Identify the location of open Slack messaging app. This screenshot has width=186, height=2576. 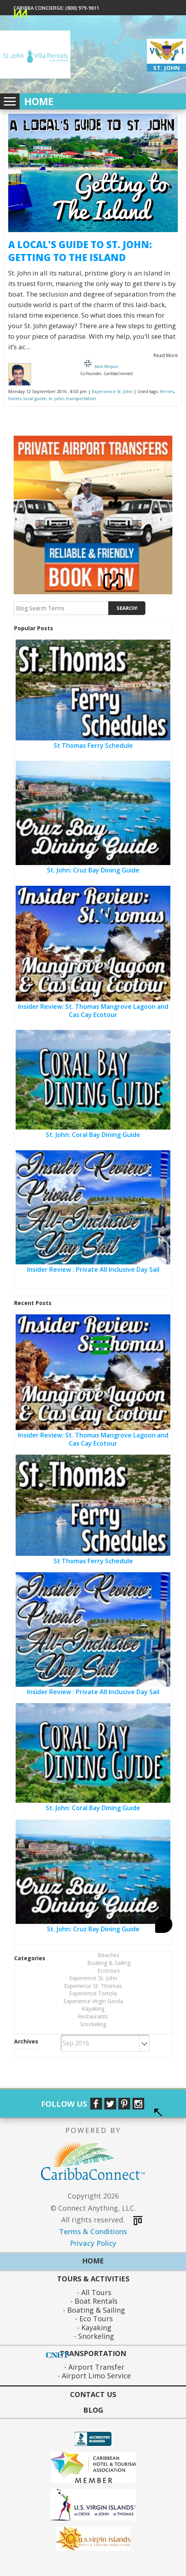
(88, 363).